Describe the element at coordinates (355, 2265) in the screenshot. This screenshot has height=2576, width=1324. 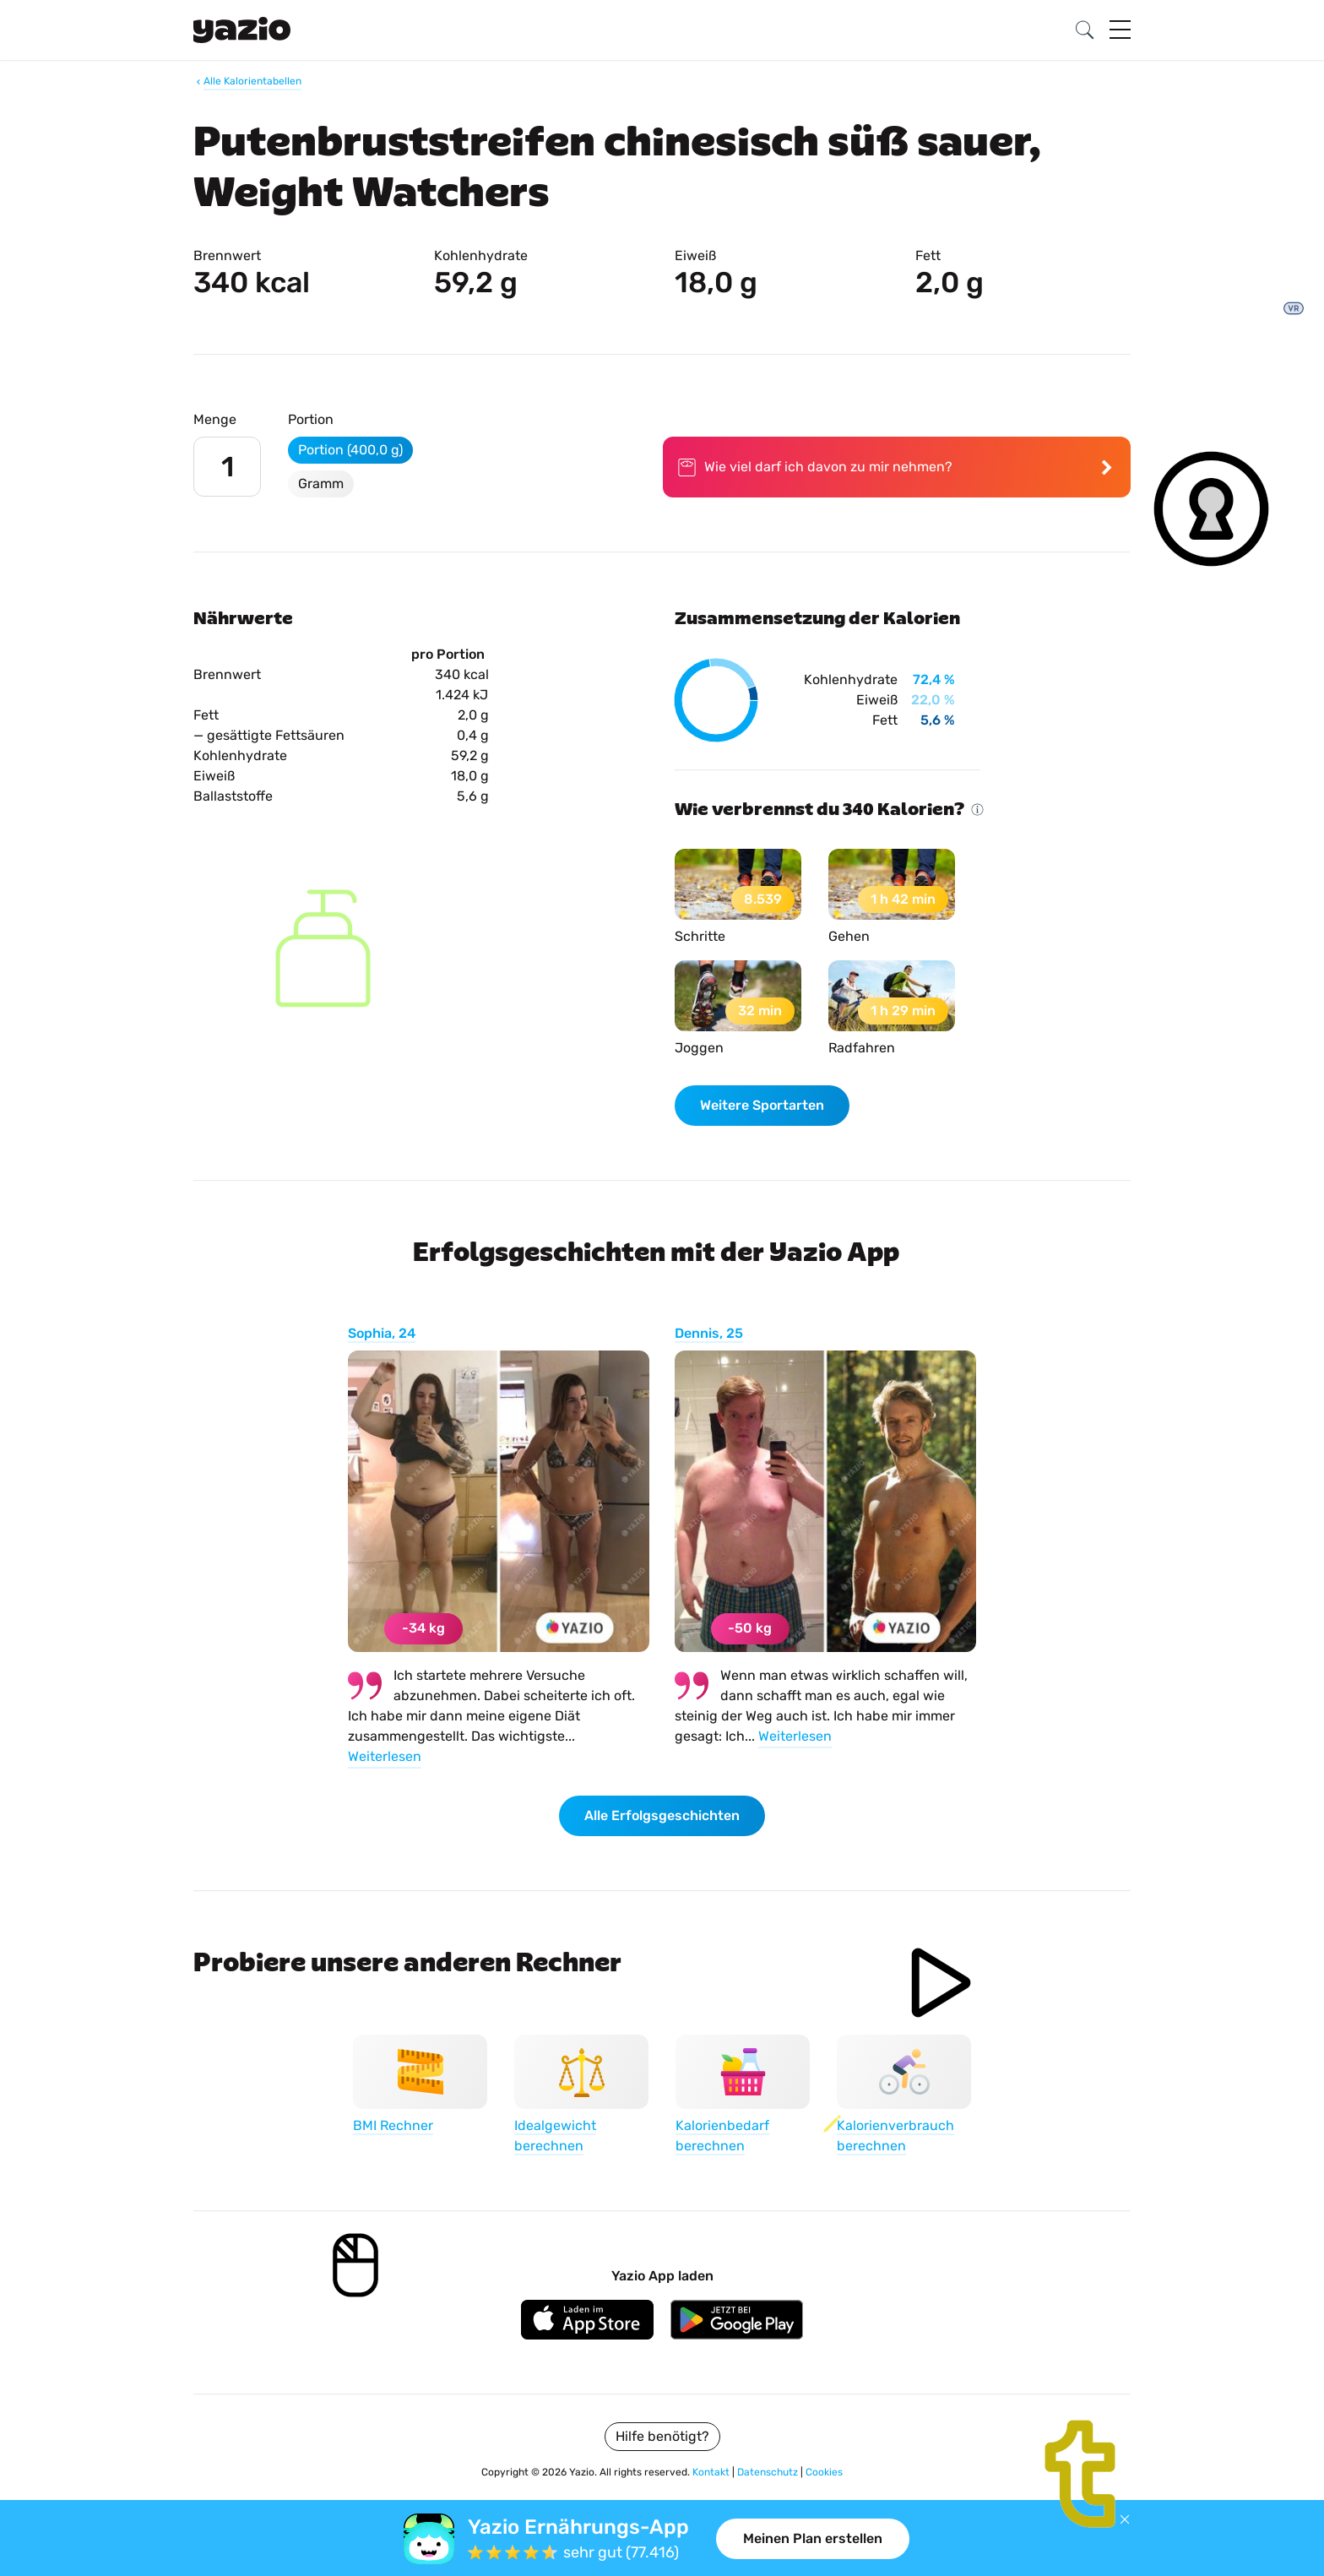
I see `indicates left mouse button click action` at that location.